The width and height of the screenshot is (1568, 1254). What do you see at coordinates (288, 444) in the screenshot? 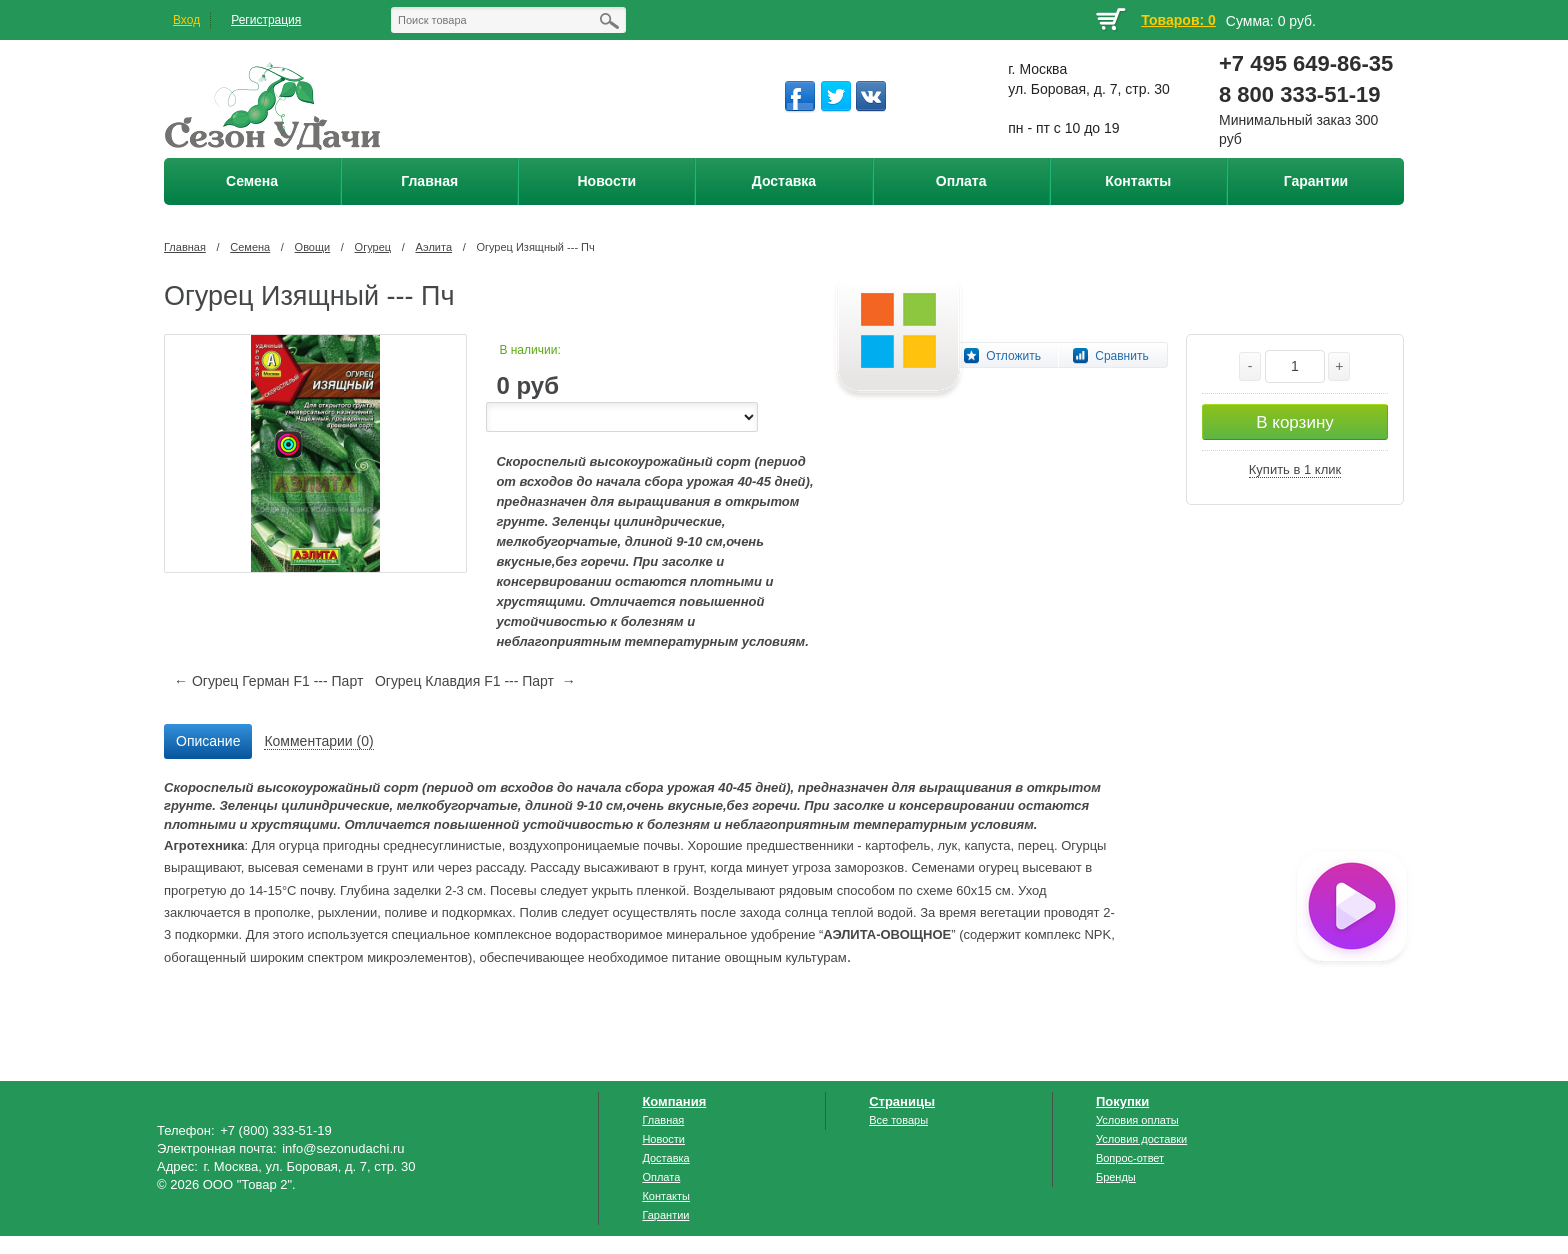
I see `open the fitness app` at bounding box center [288, 444].